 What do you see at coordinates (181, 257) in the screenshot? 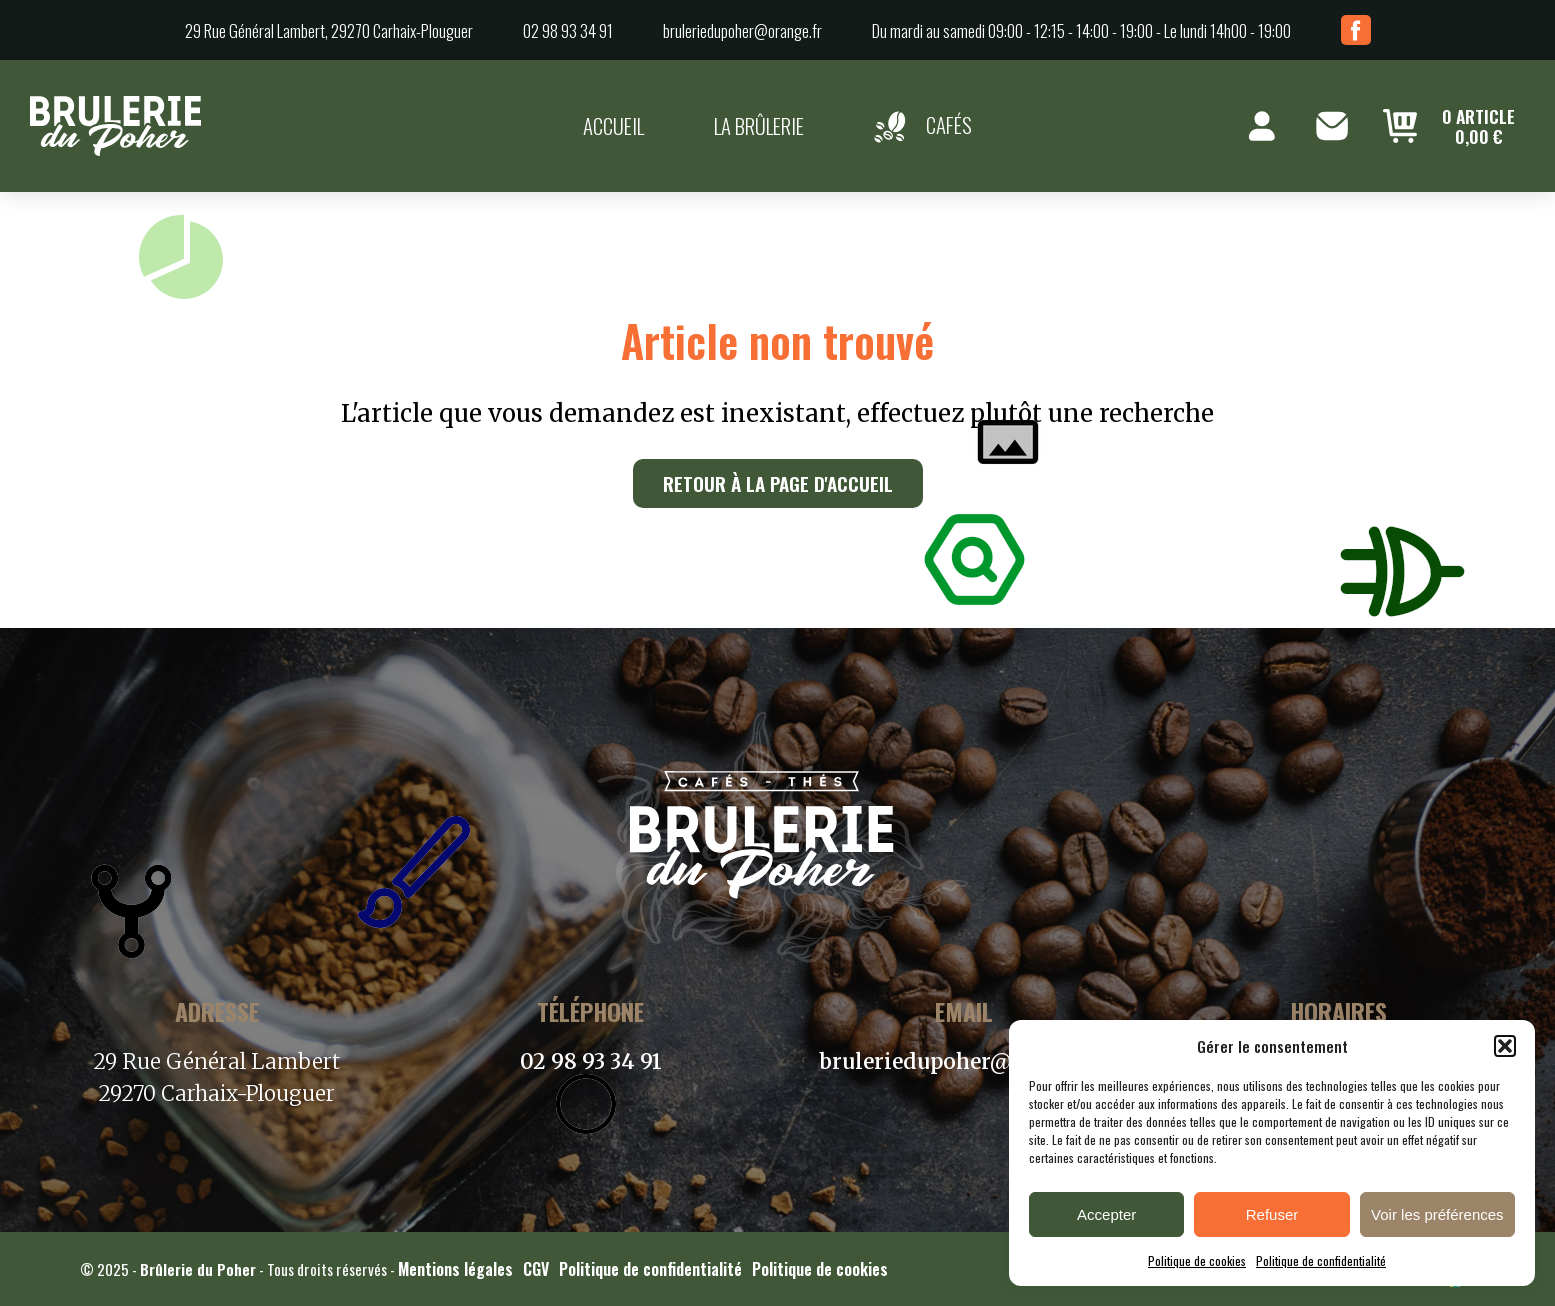
I see `view analytics or statistics breakdown` at bounding box center [181, 257].